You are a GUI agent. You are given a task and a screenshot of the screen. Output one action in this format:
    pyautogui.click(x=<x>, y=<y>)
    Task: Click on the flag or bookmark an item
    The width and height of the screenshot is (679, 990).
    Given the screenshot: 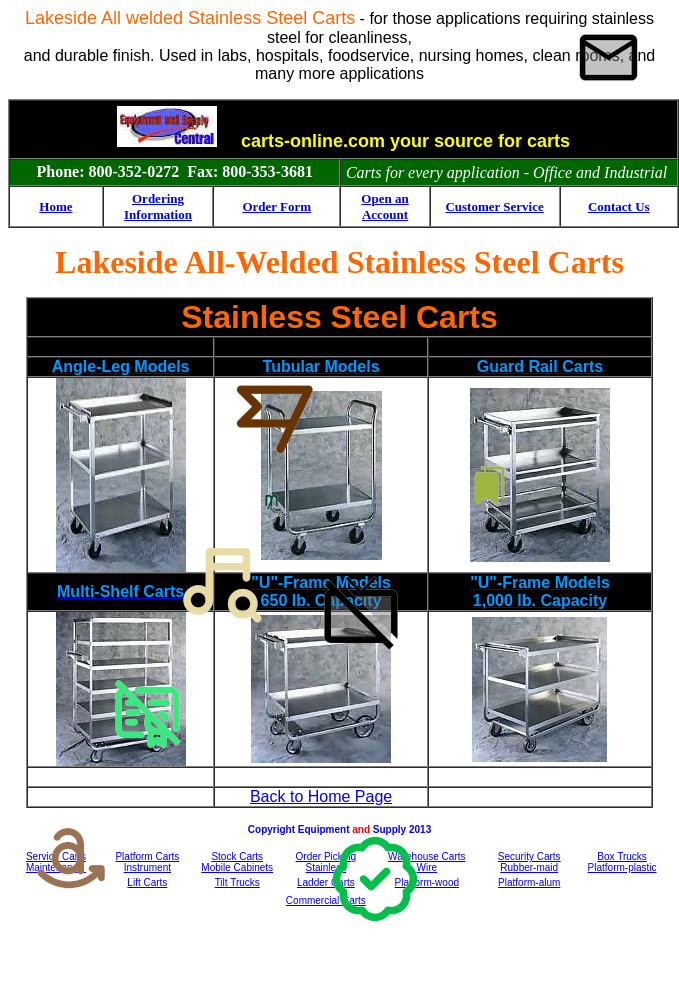 What is the action you would take?
    pyautogui.click(x=272, y=415)
    